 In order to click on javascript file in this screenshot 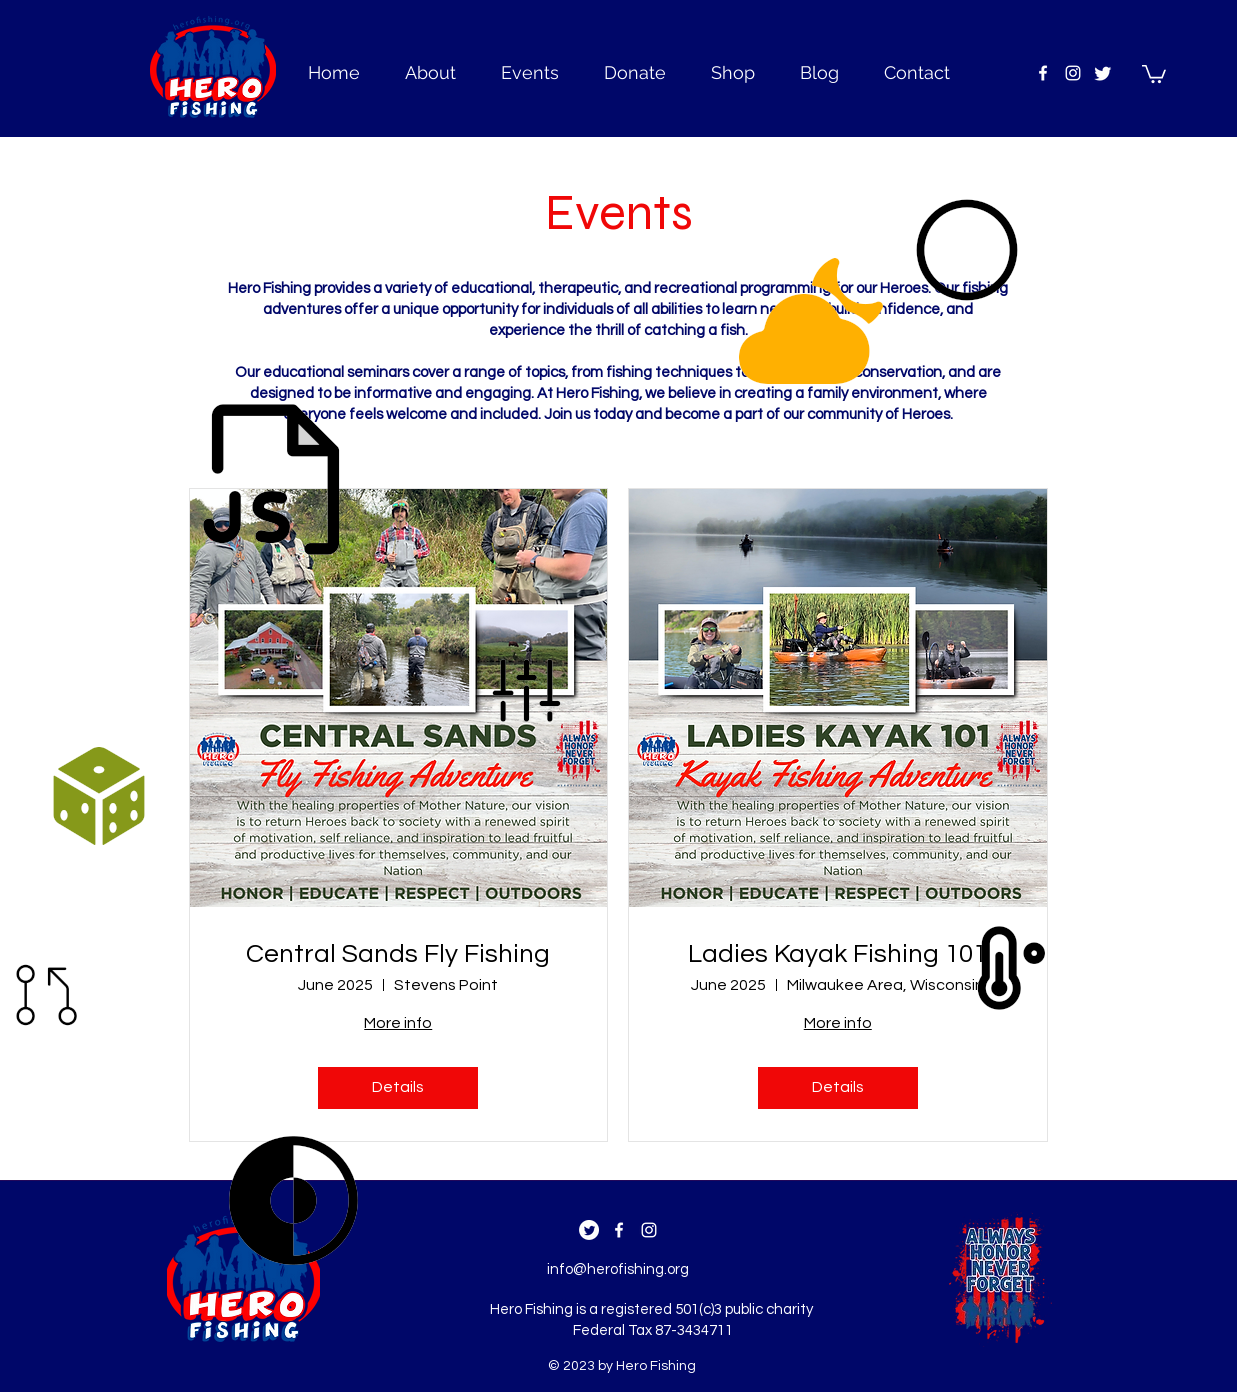, I will do `click(275, 479)`.